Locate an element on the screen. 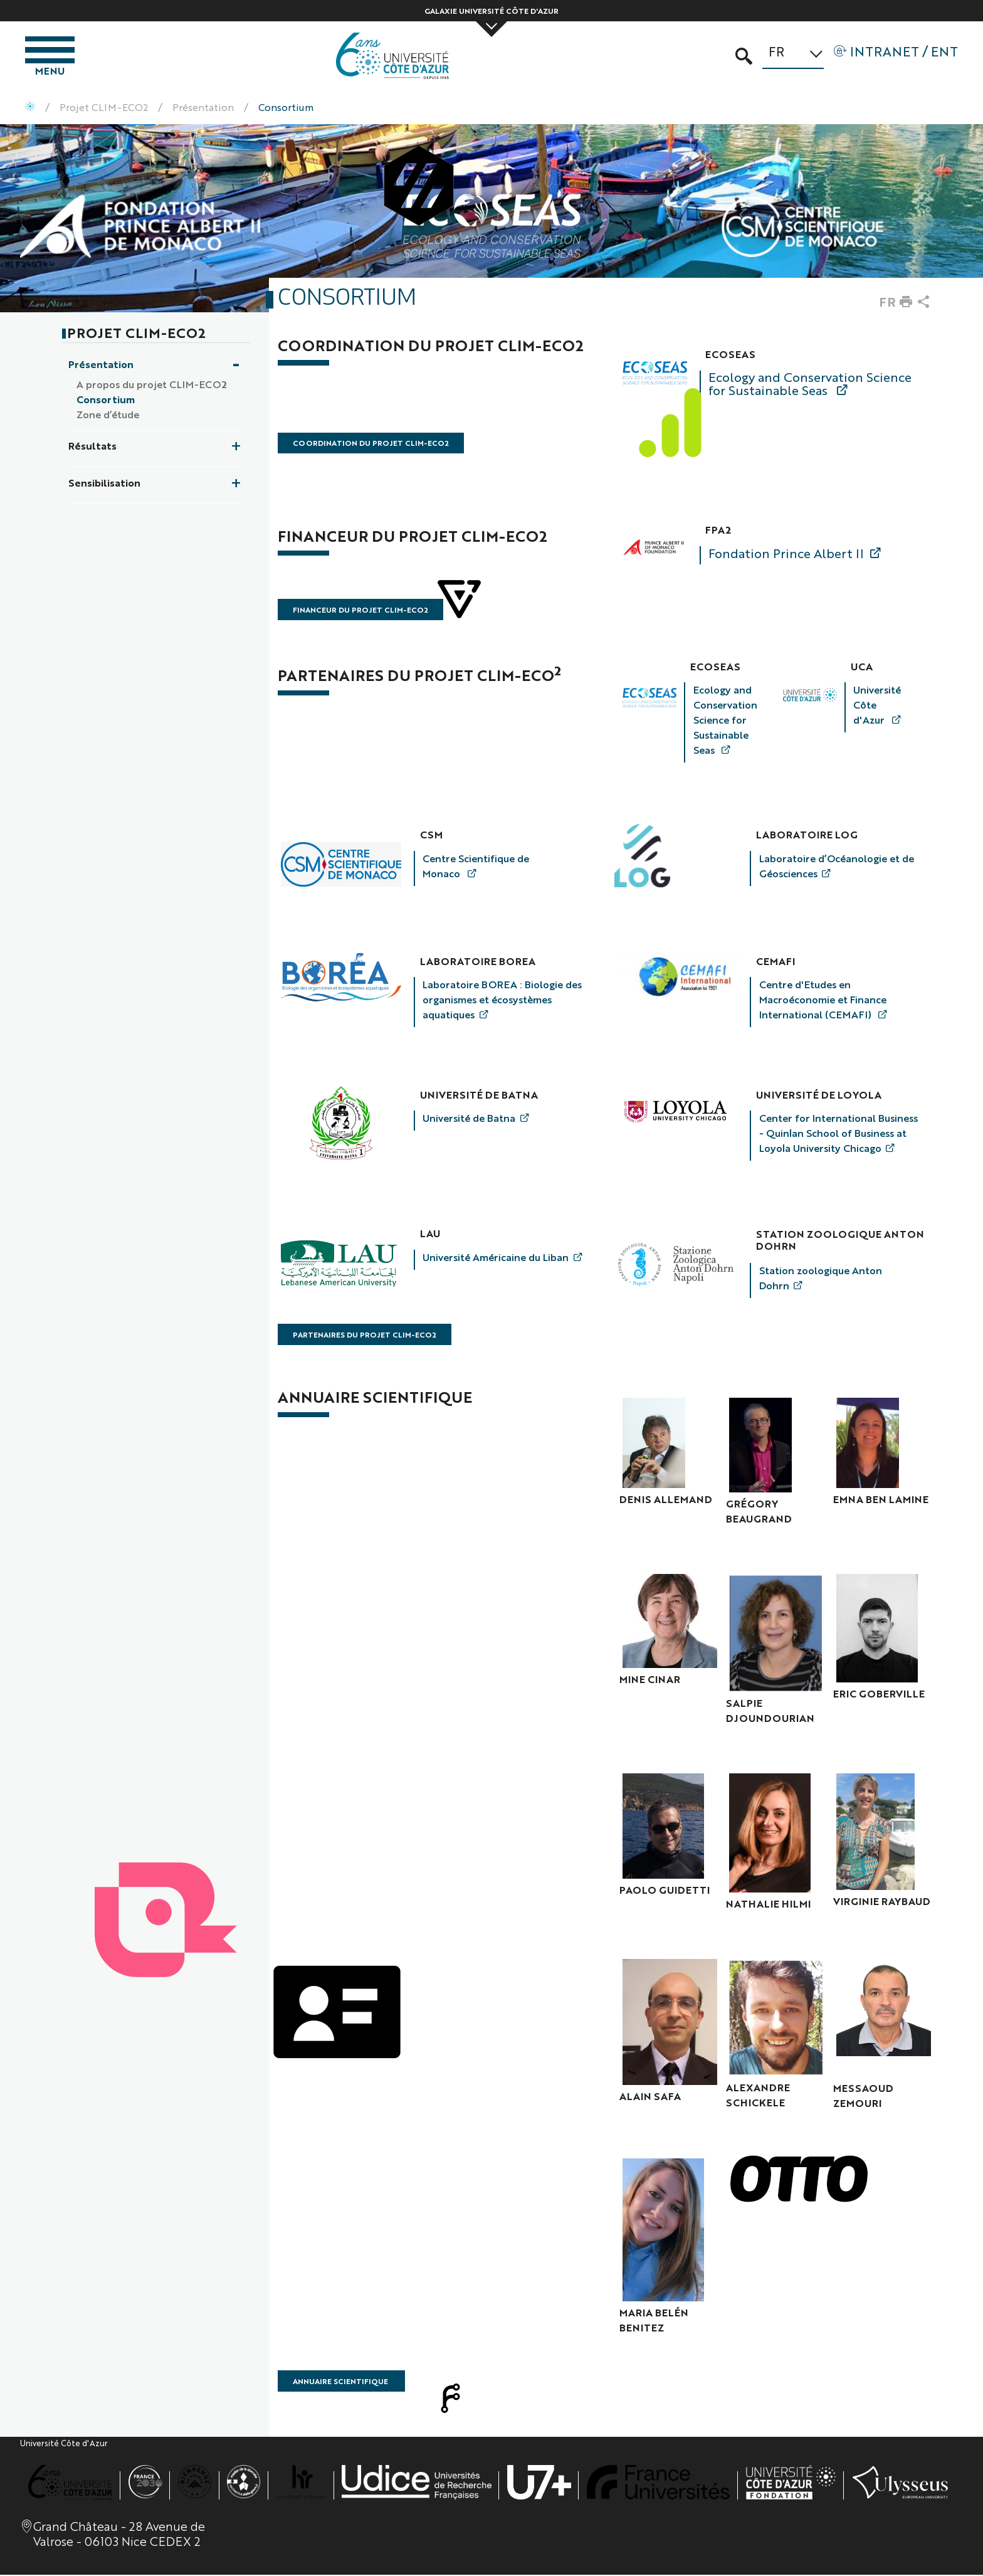 This screenshot has width=983, height=2576. navigate to AntV data visualization library is located at coordinates (459, 599).